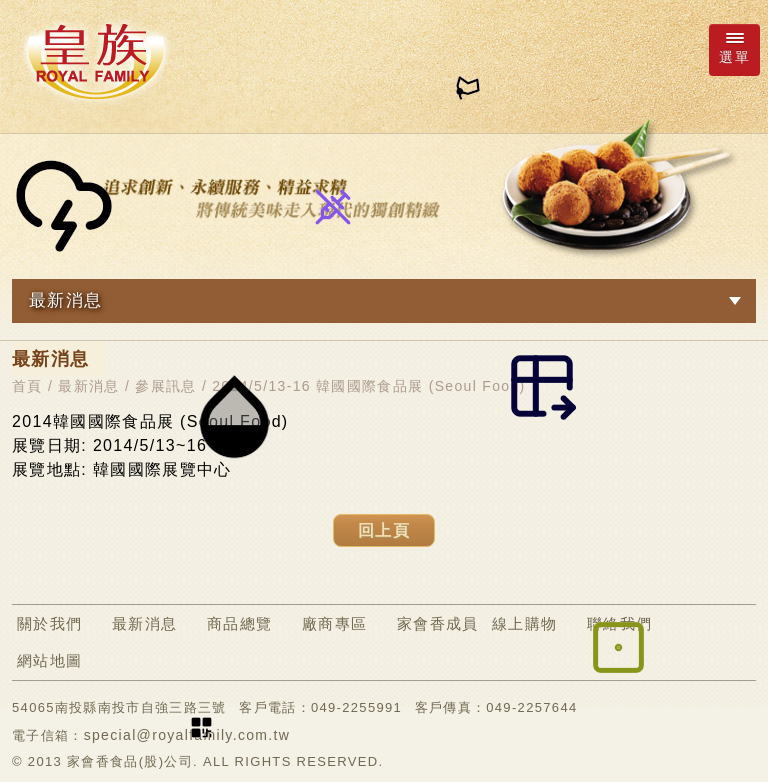 The width and height of the screenshot is (768, 782). What do you see at coordinates (618, 647) in the screenshot?
I see `roll the dice or generate a random result` at bounding box center [618, 647].